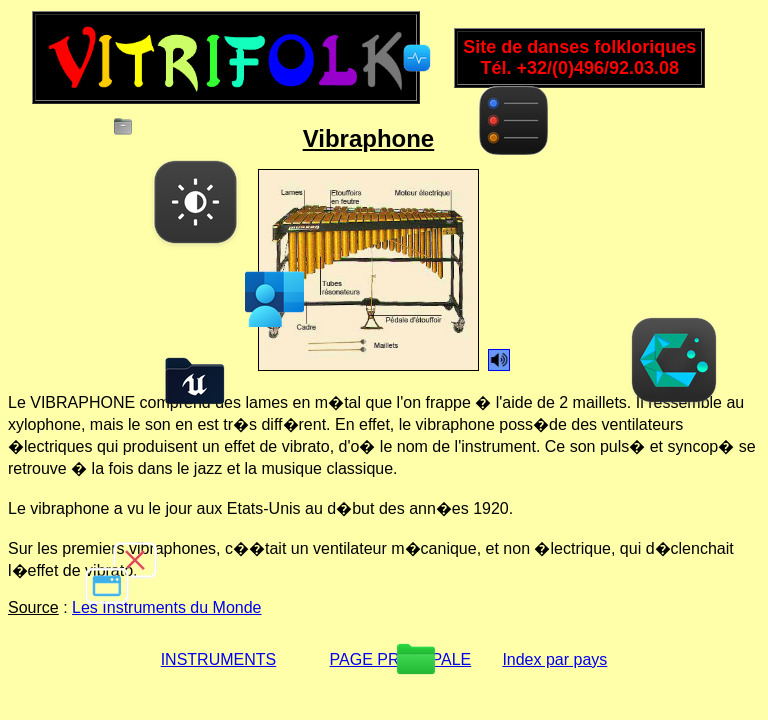 The height and width of the screenshot is (720, 768). I want to click on toggle night light or night shift mode, so click(195, 203).